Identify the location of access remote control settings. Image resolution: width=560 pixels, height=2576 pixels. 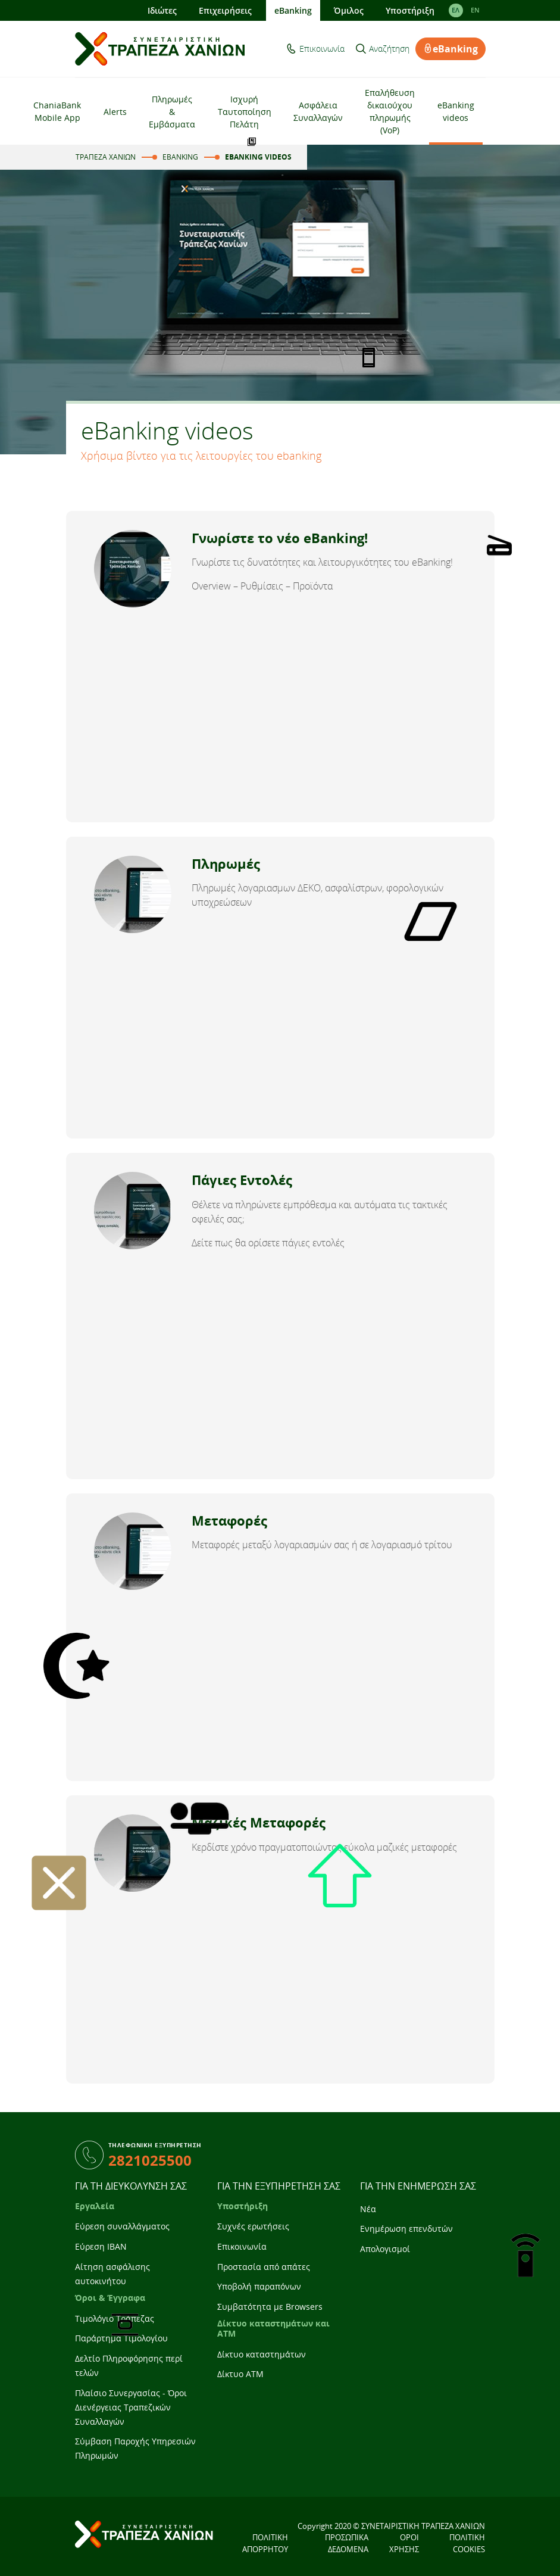
(525, 2256).